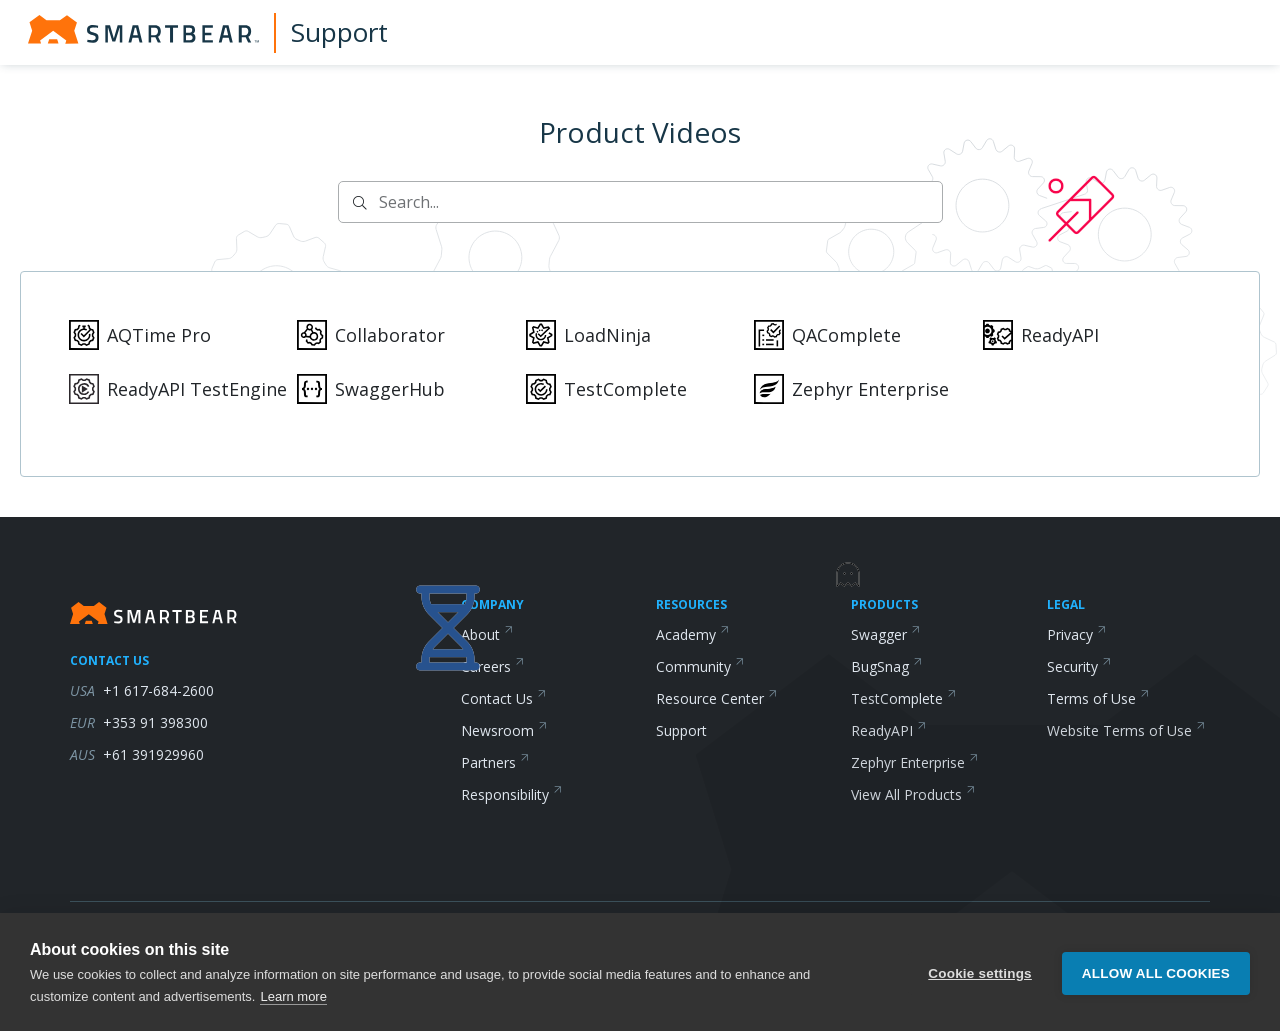 This screenshot has width=1280, height=1031. I want to click on indicates a process is in progress, so click(448, 628).